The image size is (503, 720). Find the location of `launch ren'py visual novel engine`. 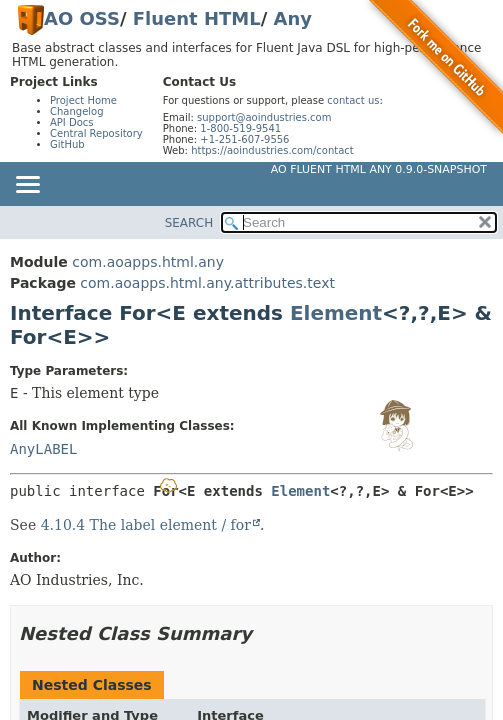

launch ren'py visual novel engine is located at coordinates (396, 425).